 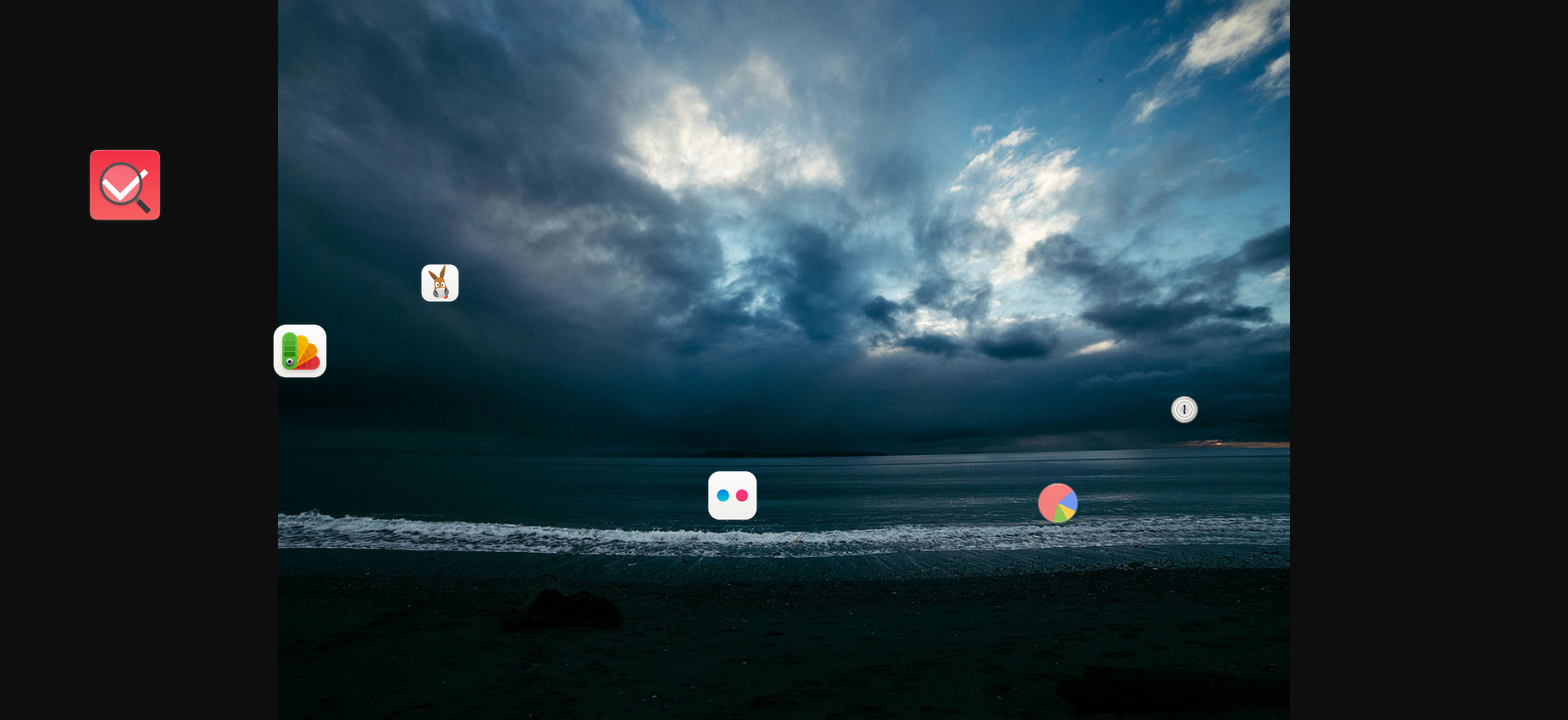 I want to click on open disk usage analyzer, so click(x=1058, y=503).